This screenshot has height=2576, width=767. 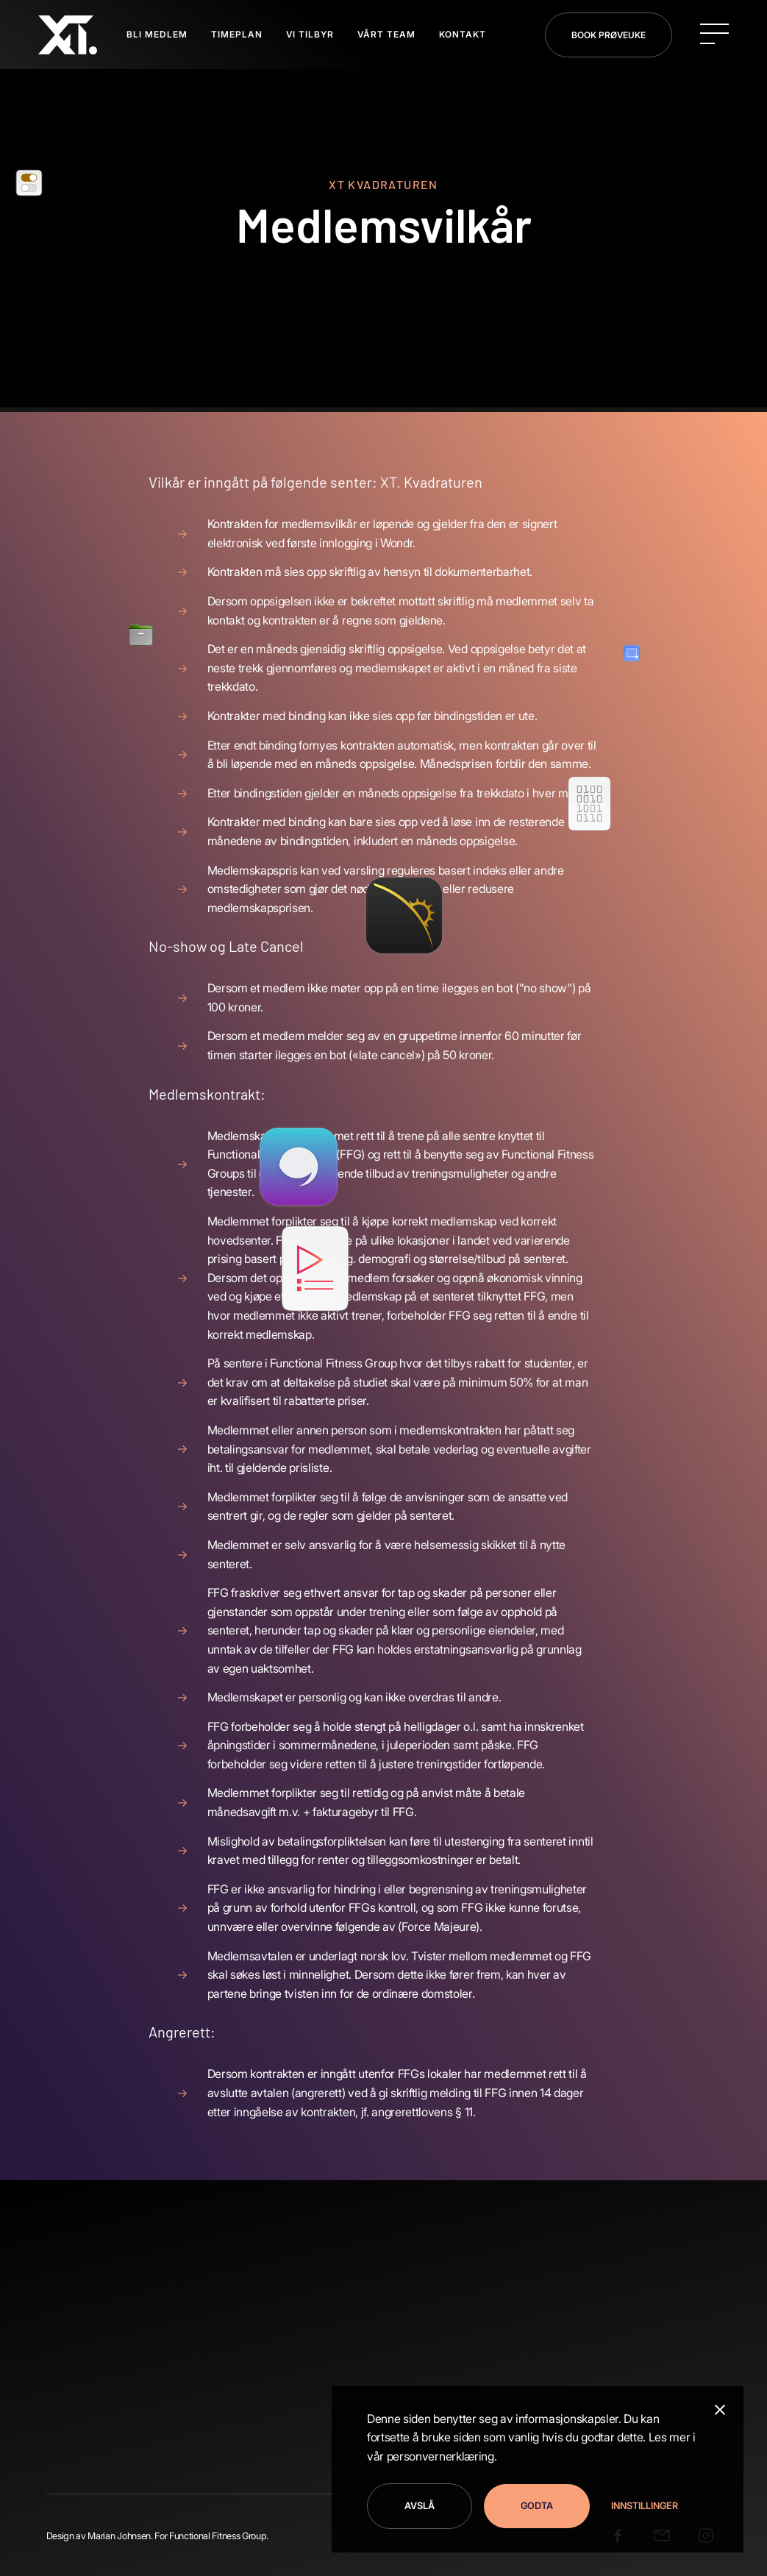 What do you see at coordinates (632, 653) in the screenshot?
I see `take a screenshot` at bounding box center [632, 653].